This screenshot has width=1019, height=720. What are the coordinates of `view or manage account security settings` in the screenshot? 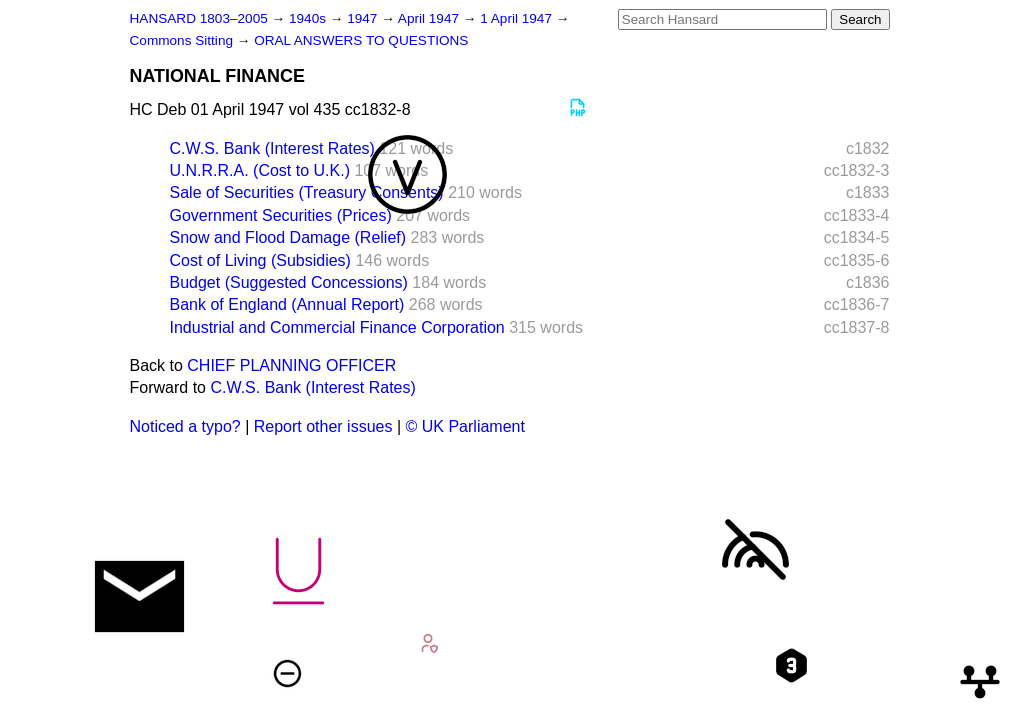 It's located at (428, 643).